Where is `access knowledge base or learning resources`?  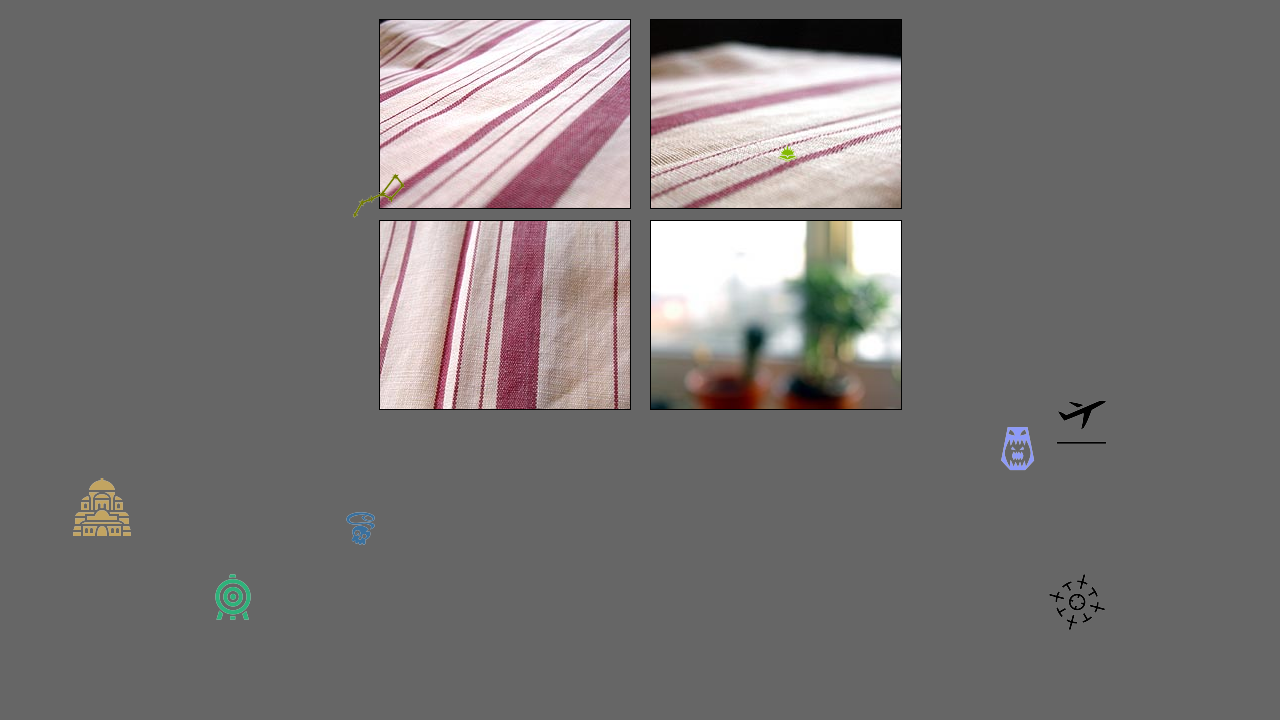
access knowledge base or learning resources is located at coordinates (787, 154).